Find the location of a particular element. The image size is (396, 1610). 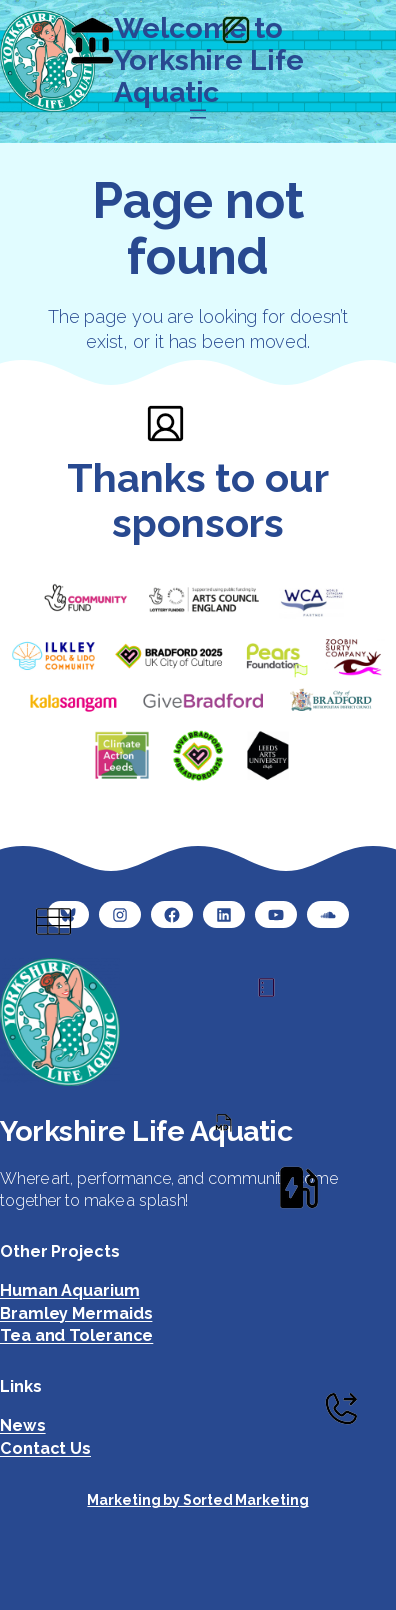

flag or mark an item for follow-up is located at coordinates (300, 670).